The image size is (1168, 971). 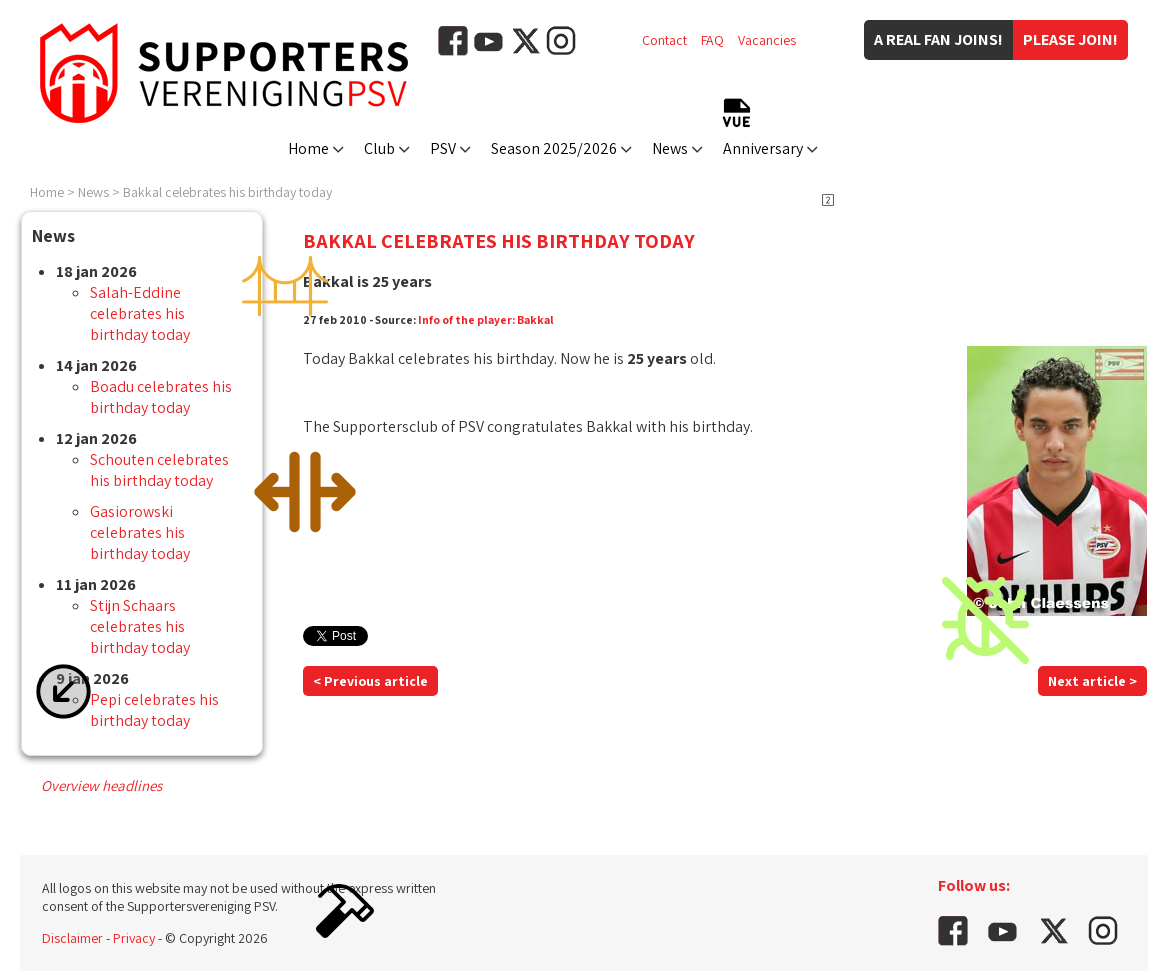 What do you see at coordinates (305, 492) in the screenshot?
I see `split view horizontally` at bounding box center [305, 492].